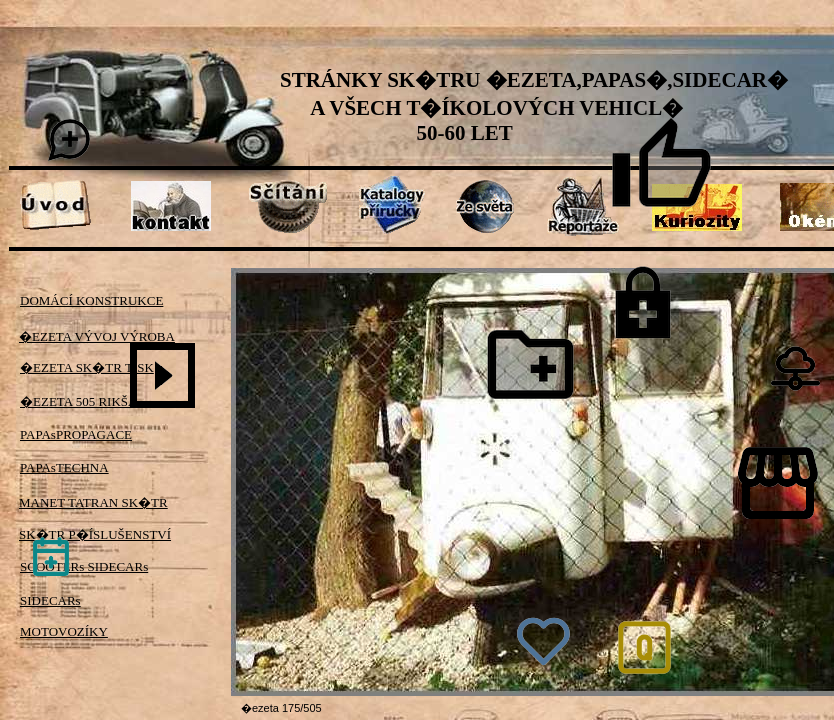 Image resolution: width=834 pixels, height=720 pixels. Describe the element at coordinates (530, 364) in the screenshot. I see `create a new folder` at that location.